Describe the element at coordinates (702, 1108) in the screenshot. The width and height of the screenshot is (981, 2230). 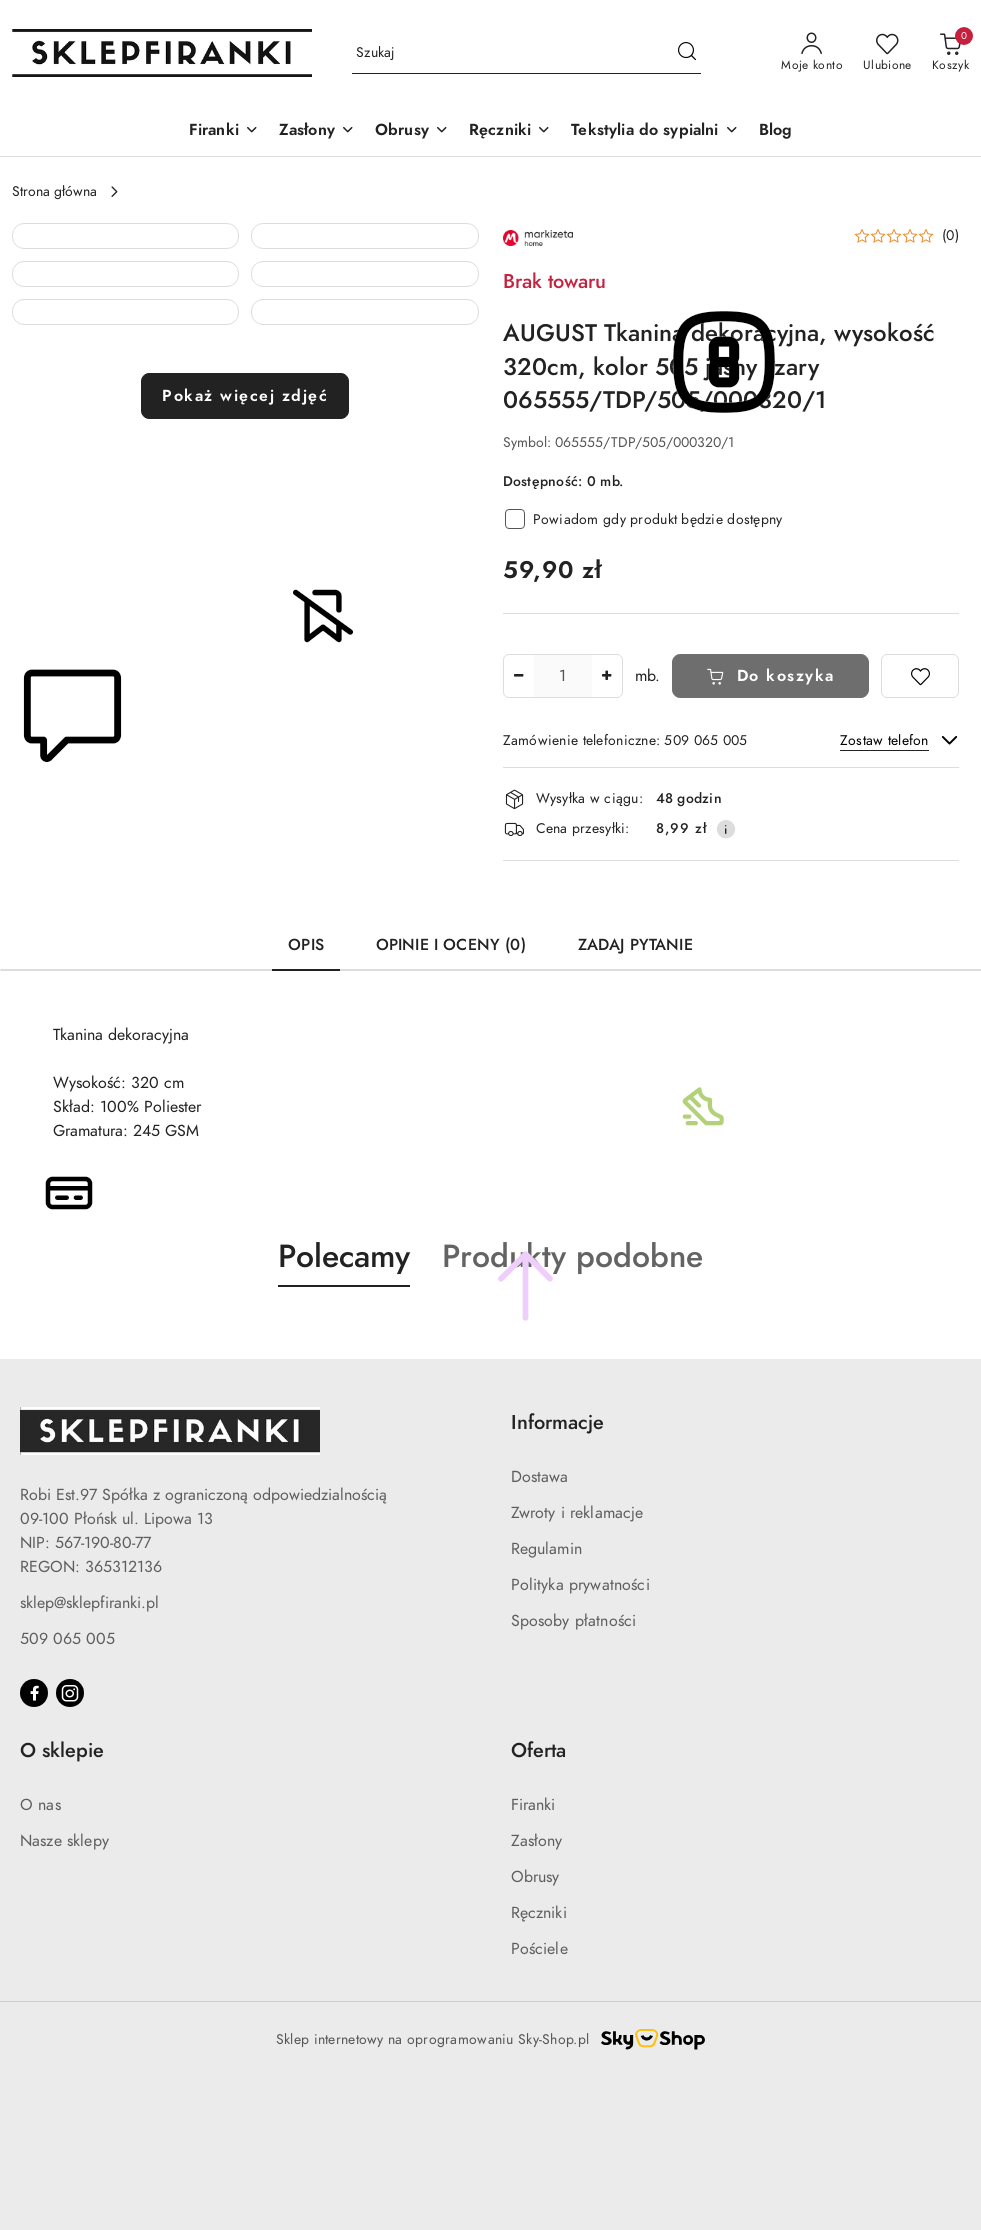
I see `track your running or walking activity` at that location.